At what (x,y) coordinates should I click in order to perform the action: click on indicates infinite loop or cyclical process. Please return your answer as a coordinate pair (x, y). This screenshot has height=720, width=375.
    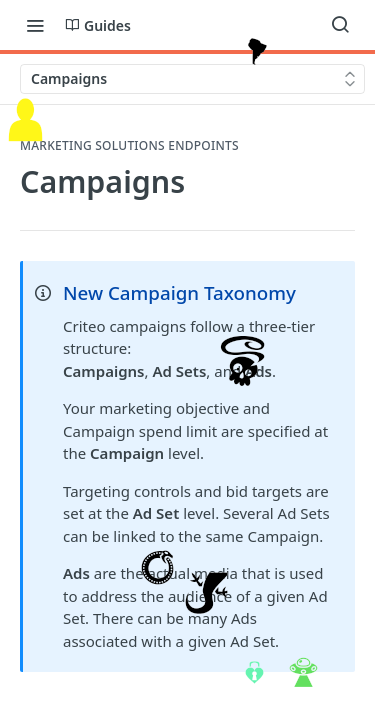
    Looking at the image, I should click on (157, 567).